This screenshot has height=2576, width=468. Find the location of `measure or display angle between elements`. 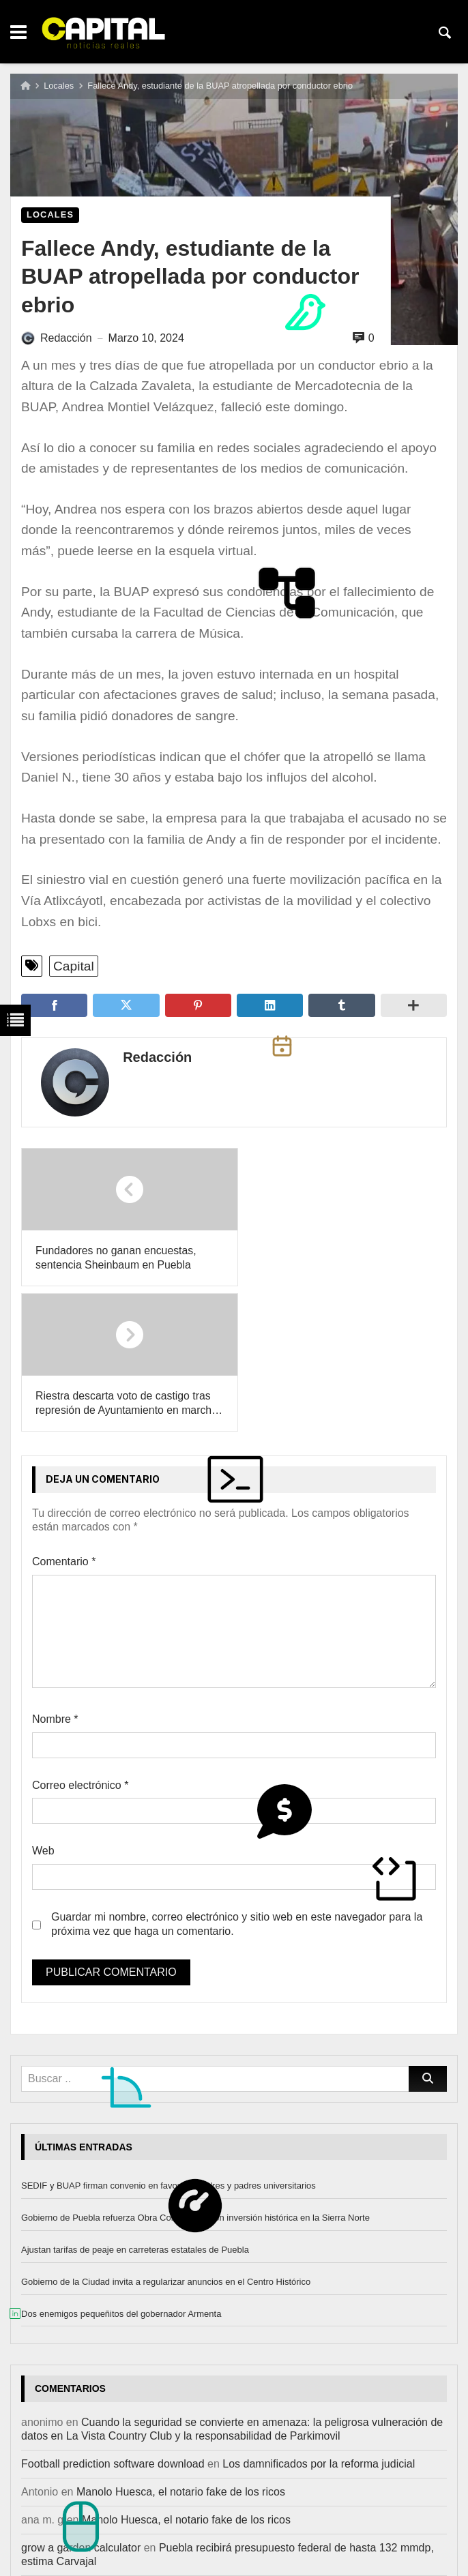

measure or display angle between elements is located at coordinates (124, 2090).